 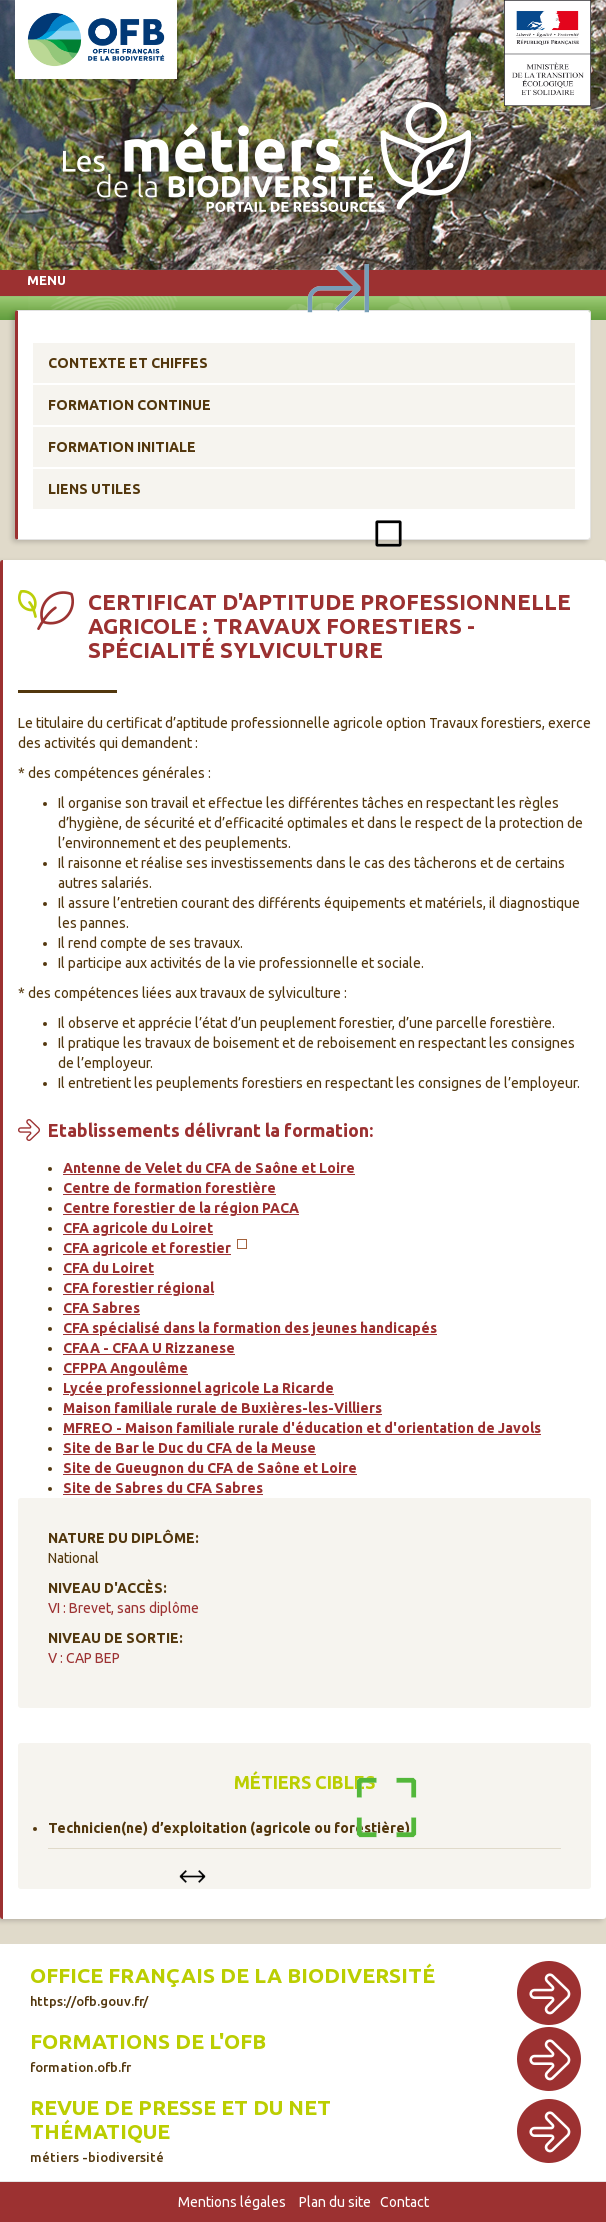 What do you see at coordinates (388, 533) in the screenshot?
I see `stop or halt a running process` at bounding box center [388, 533].